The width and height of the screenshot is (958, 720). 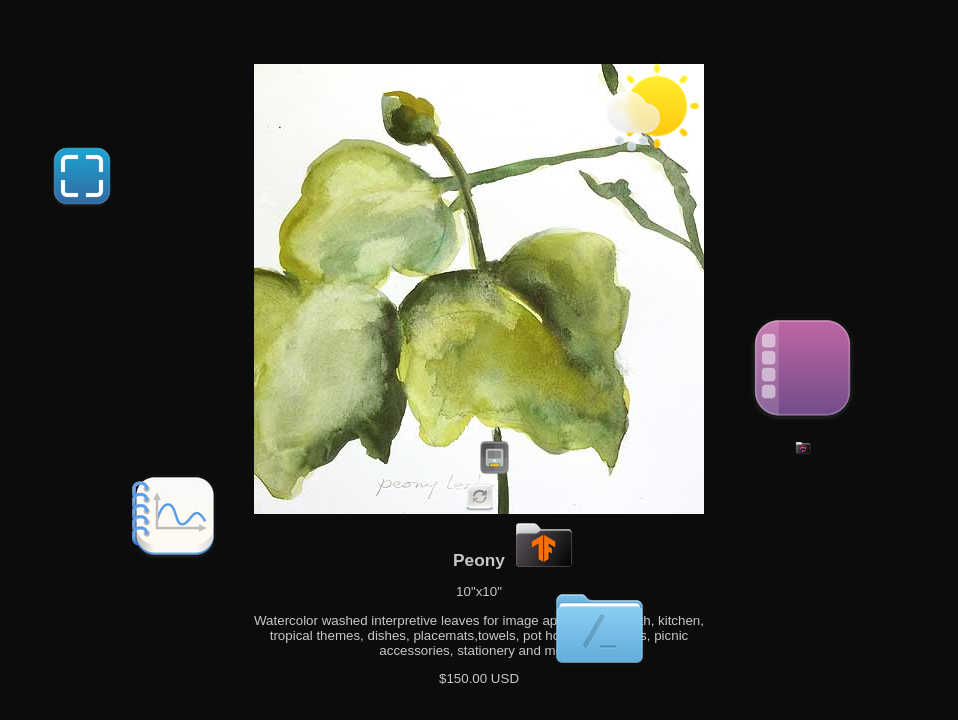 What do you see at coordinates (494, 457) in the screenshot?
I see `nintendo ds rom file` at bounding box center [494, 457].